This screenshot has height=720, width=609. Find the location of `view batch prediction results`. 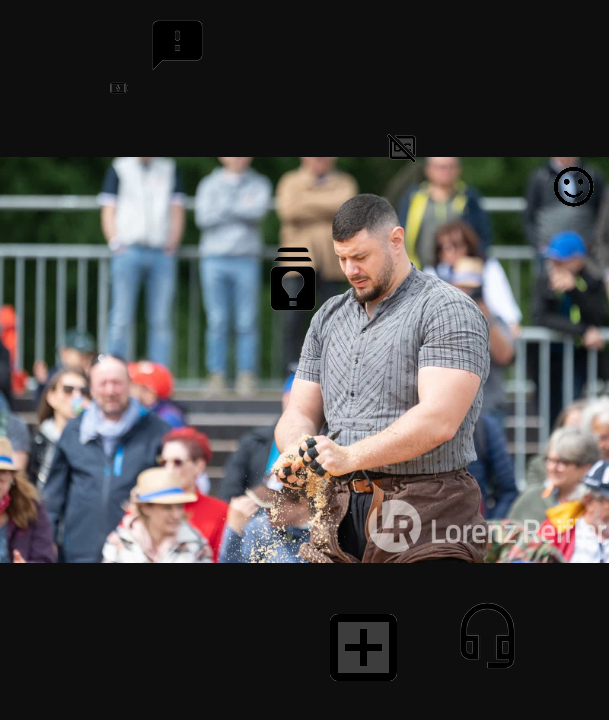

view batch prediction results is located at coordinates (293, 279).